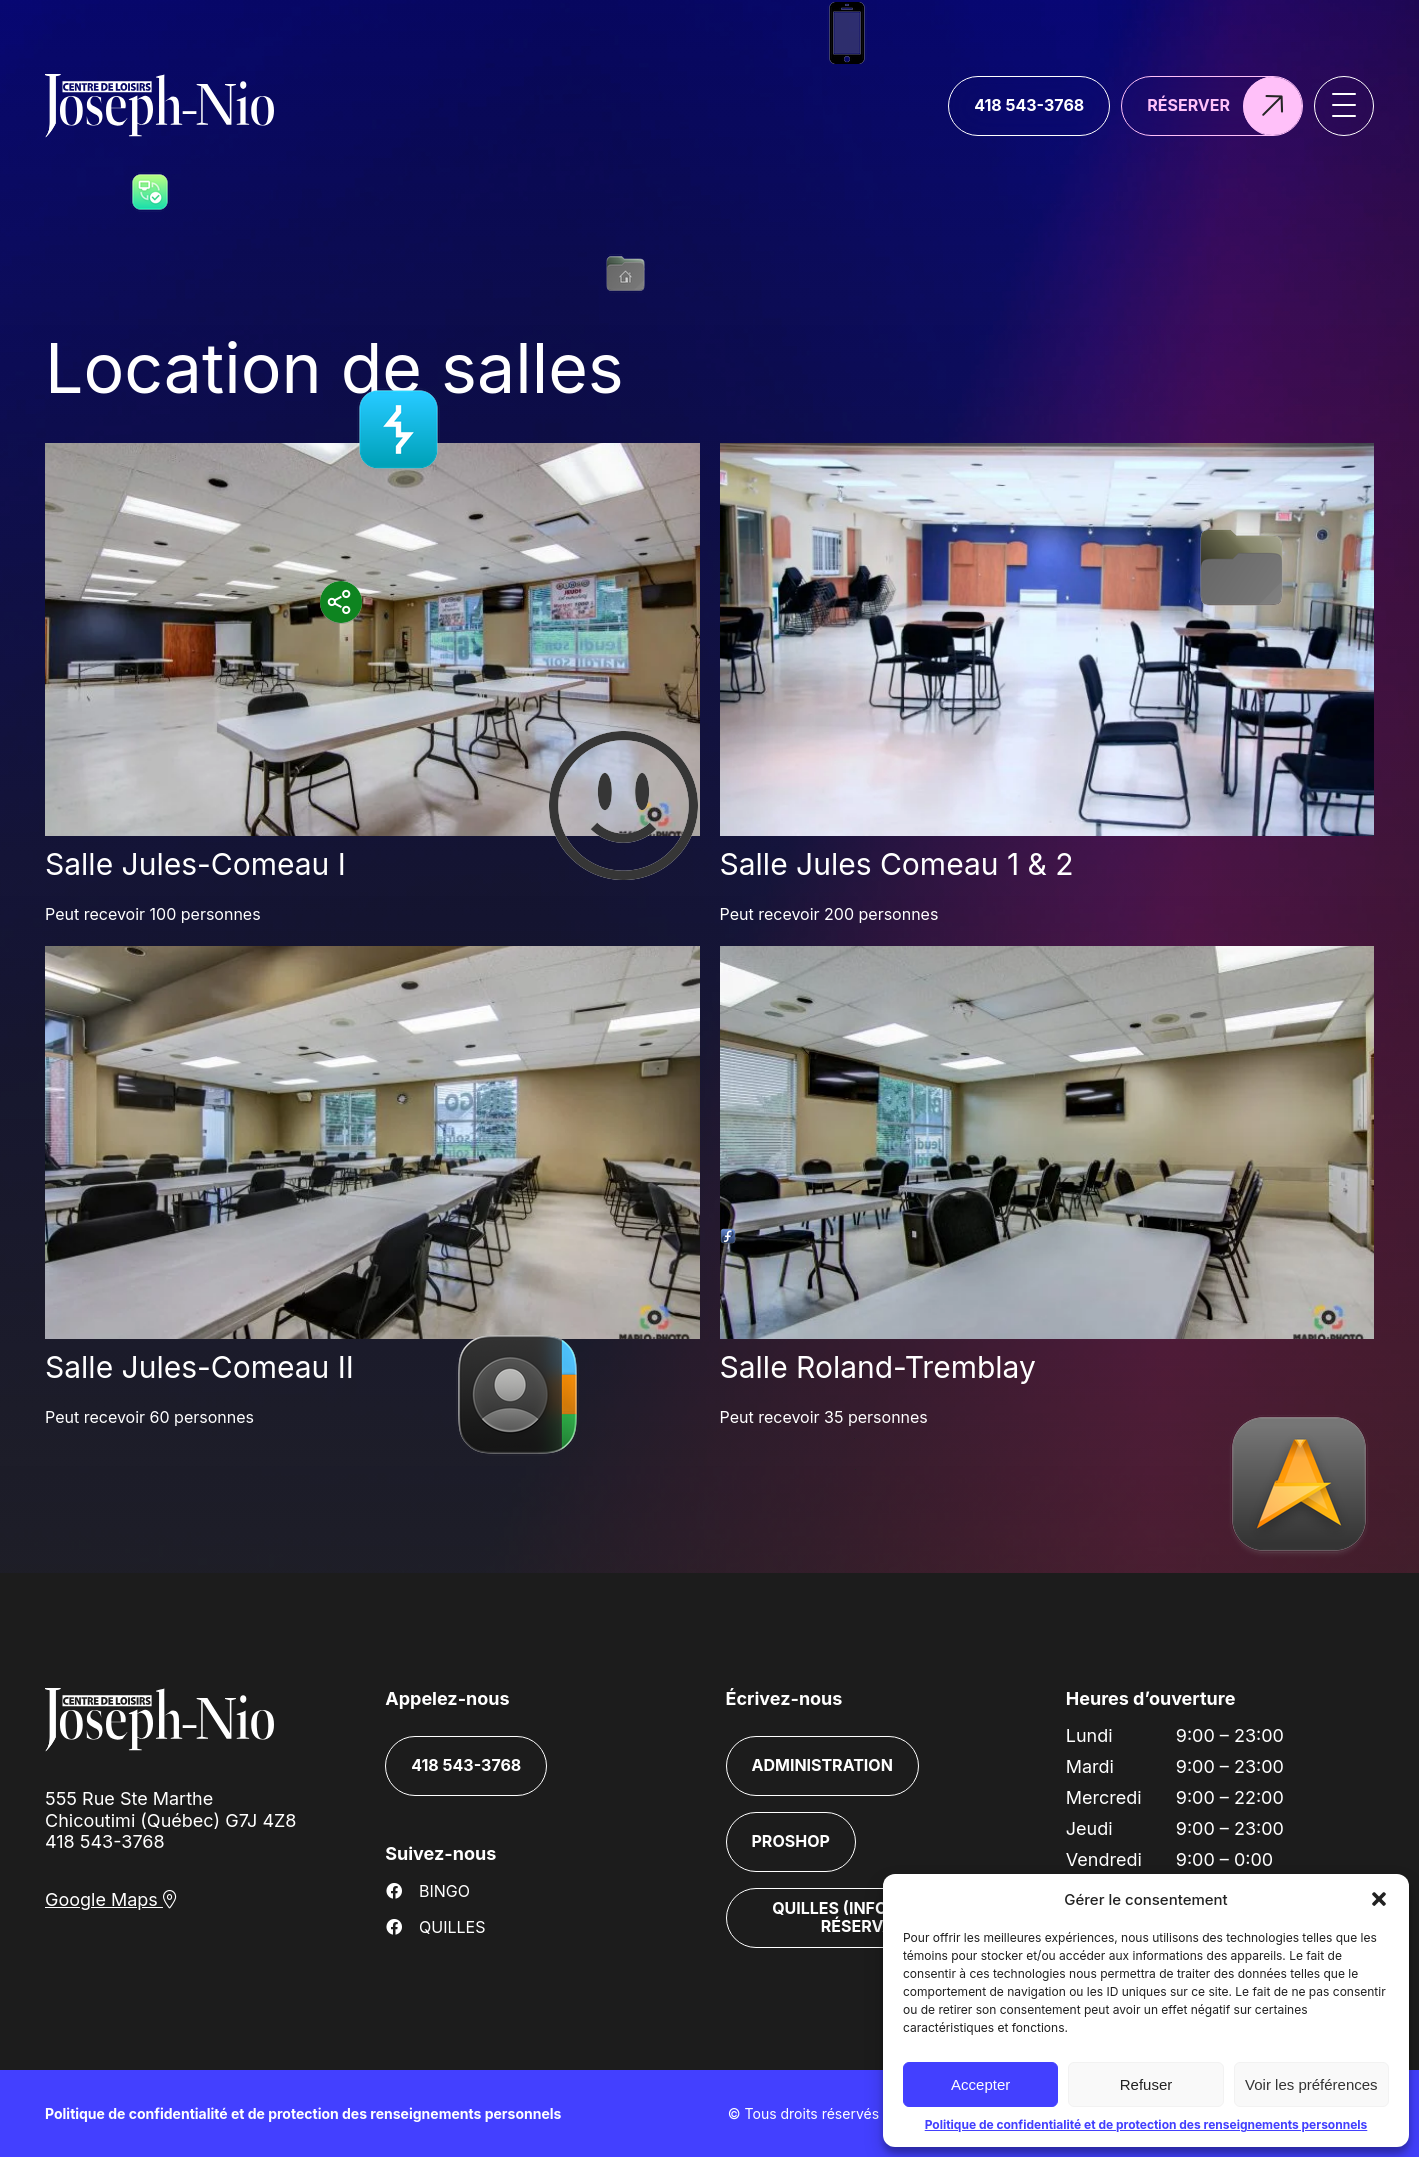 The width and height of the screenshot is (1419, 2157). What do you see at coordinates (341, 602) in the screenshot?
I see `indicates a shared file or folder` at bounding box center [341, 602].